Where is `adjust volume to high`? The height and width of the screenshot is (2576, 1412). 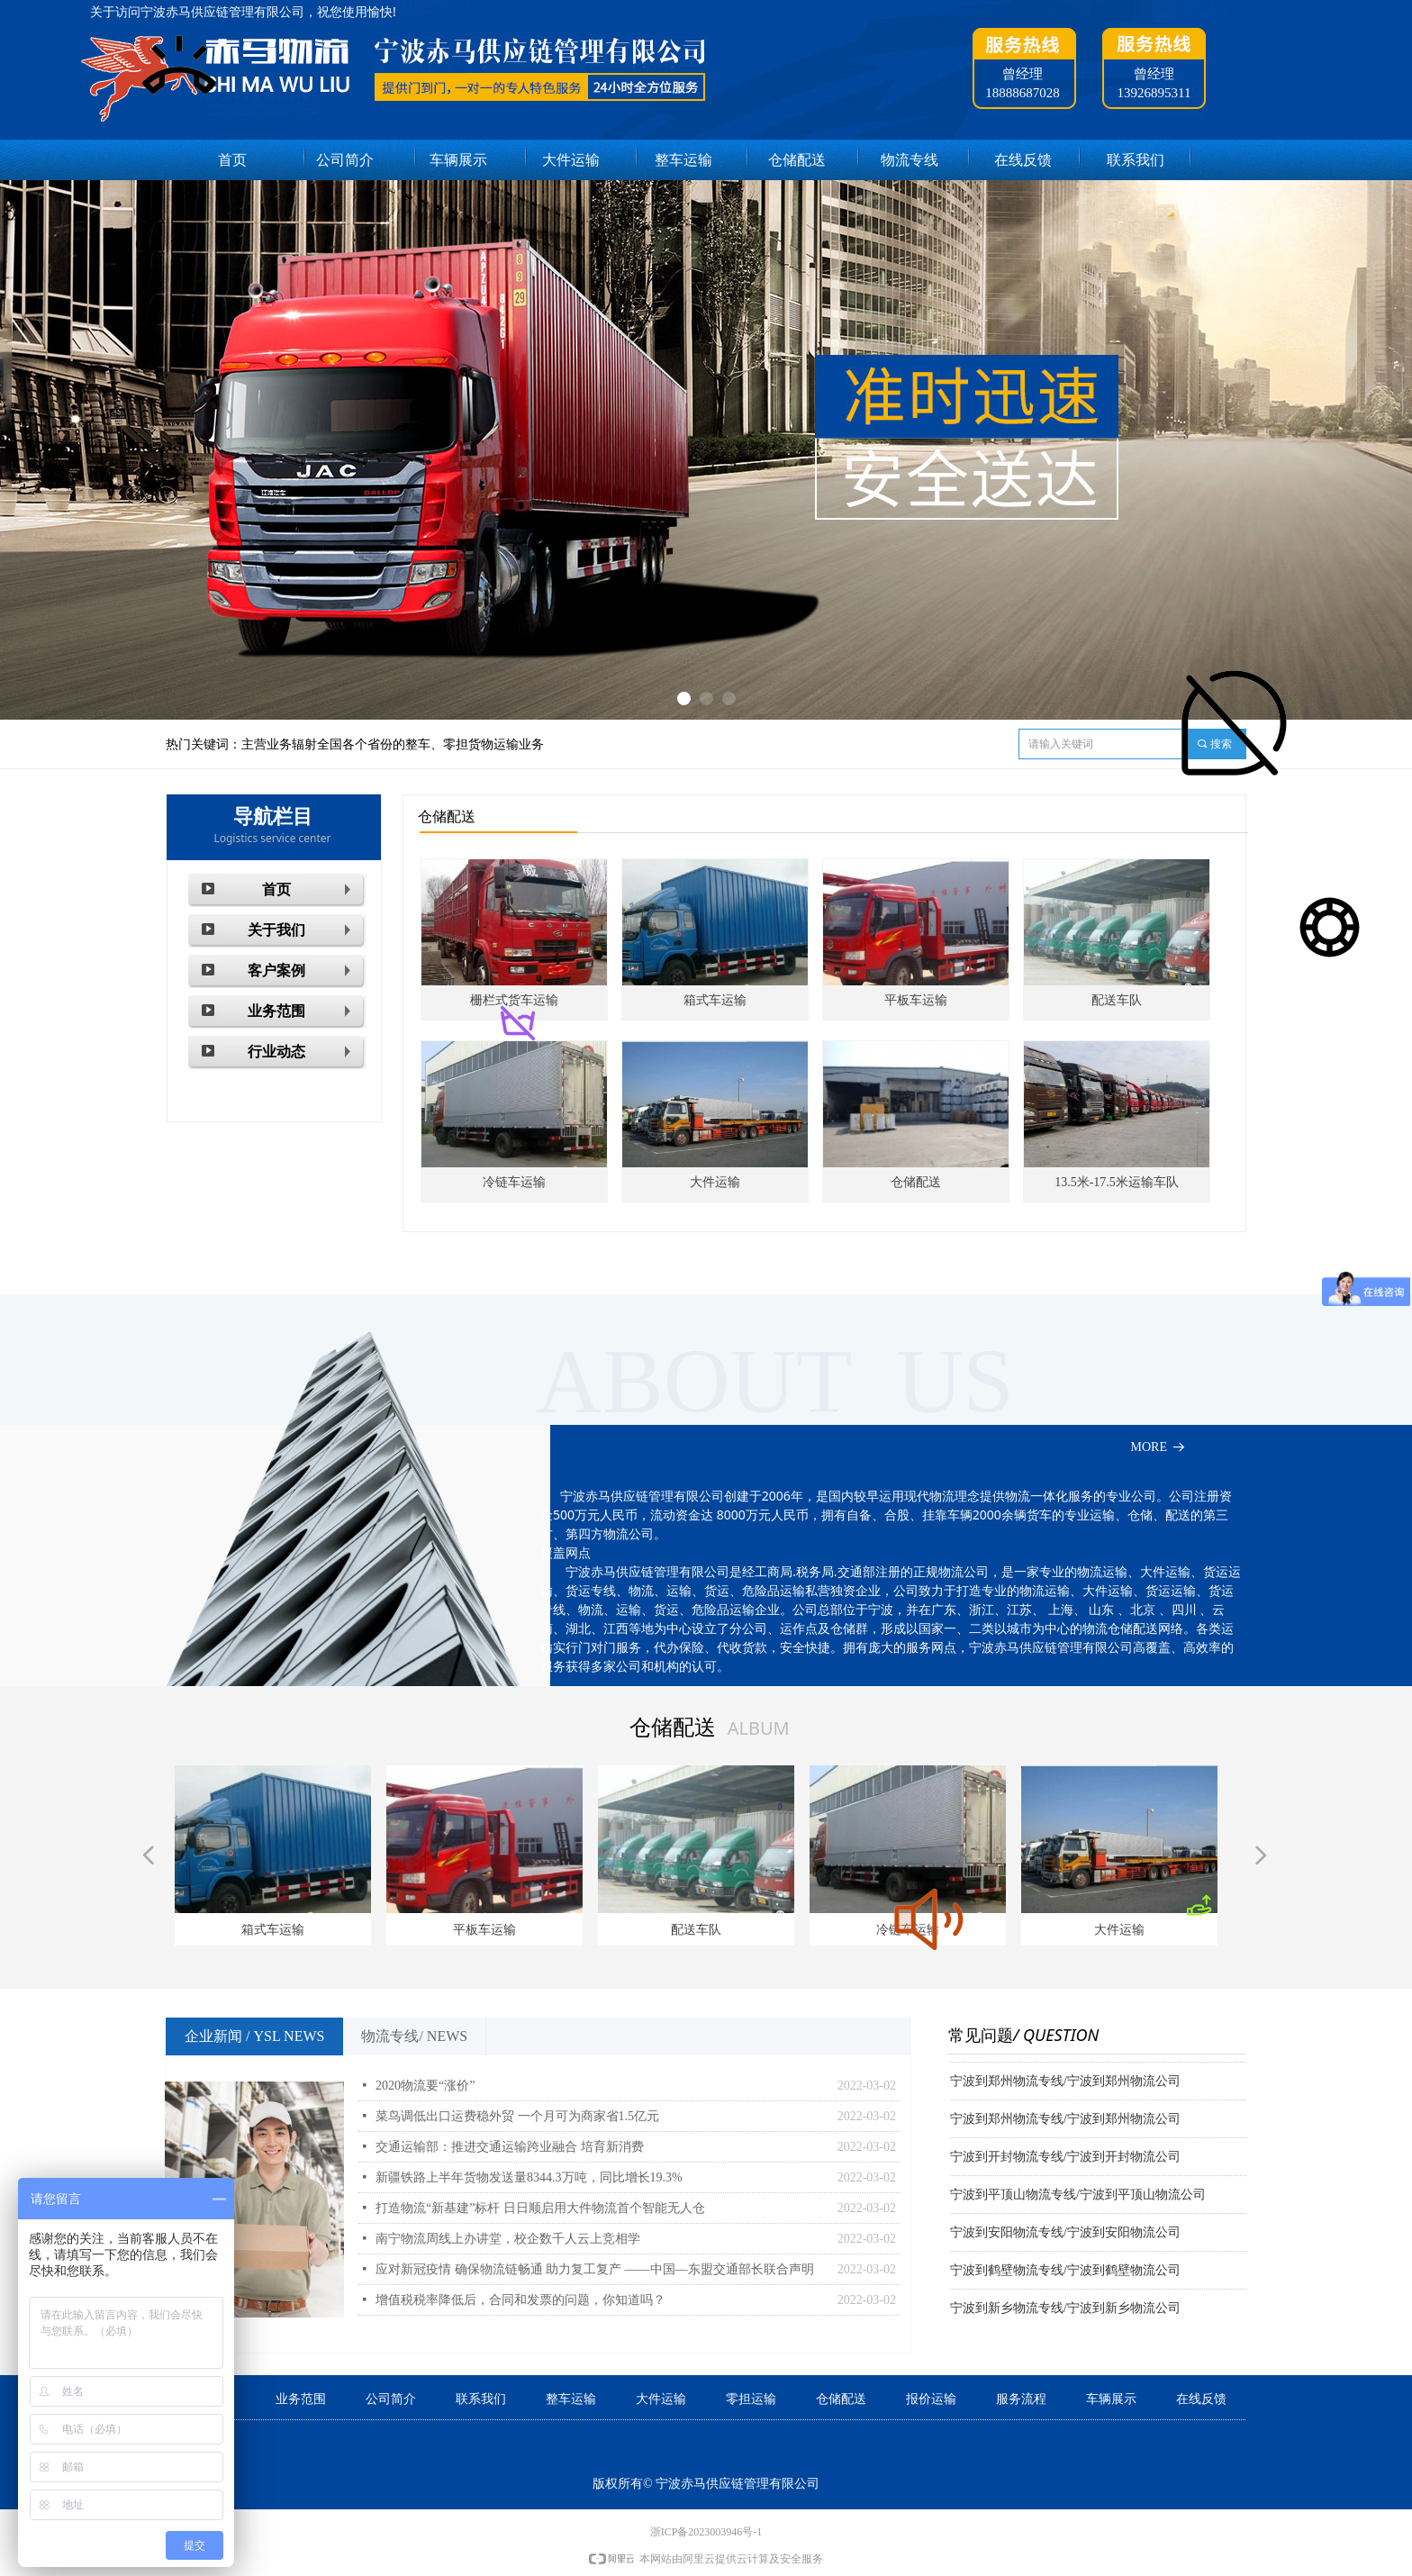 adjust volume to high is located at coordinates (928, 1919).